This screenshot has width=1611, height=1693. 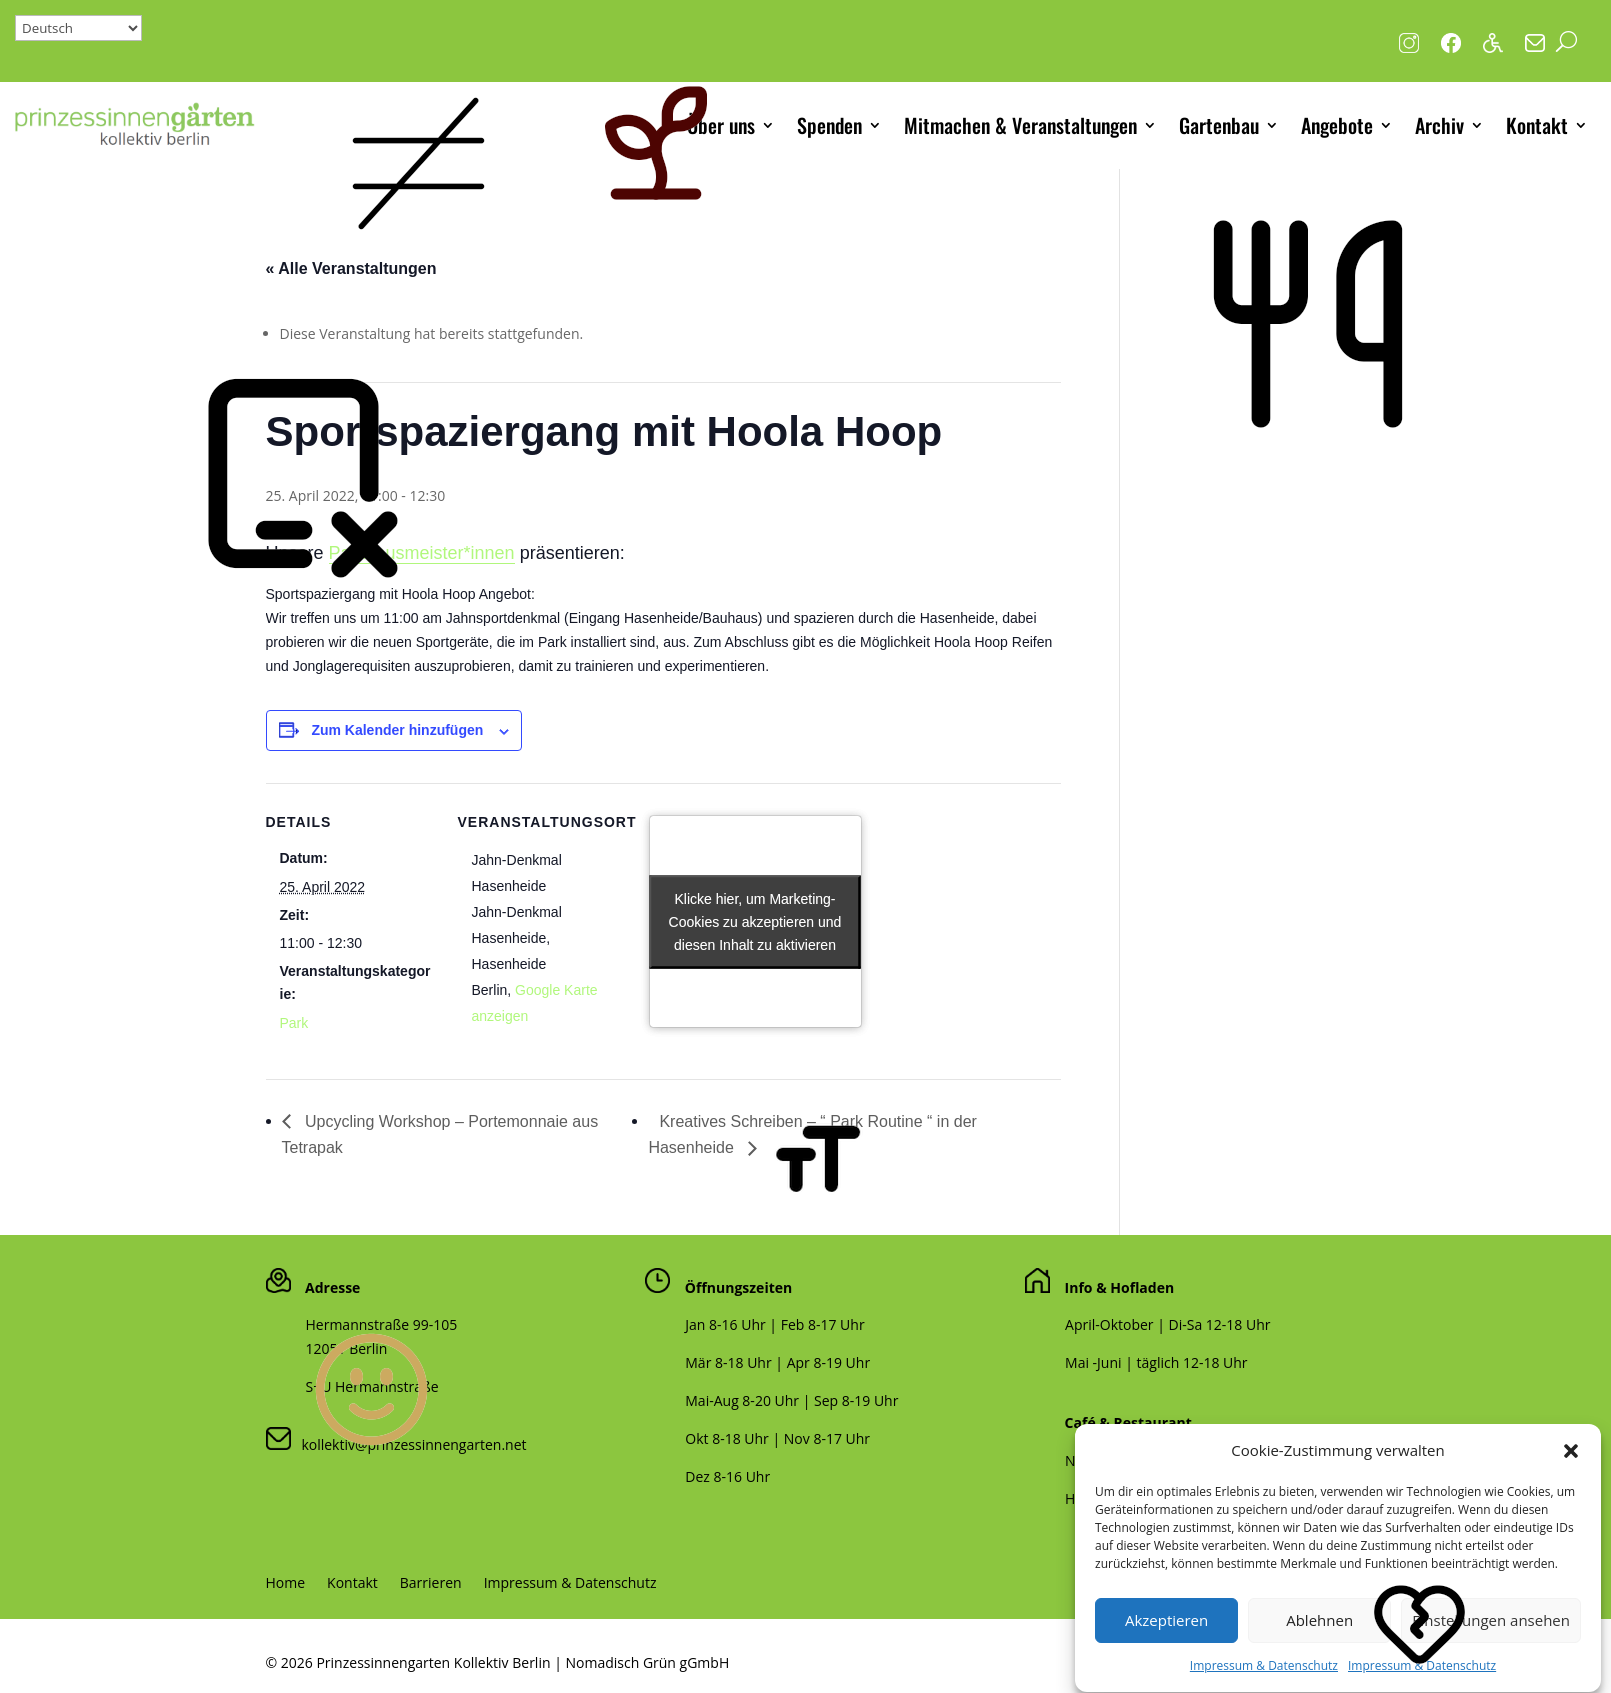 I want to click on add an emoji or reaction, so click(x=371, y=1389).